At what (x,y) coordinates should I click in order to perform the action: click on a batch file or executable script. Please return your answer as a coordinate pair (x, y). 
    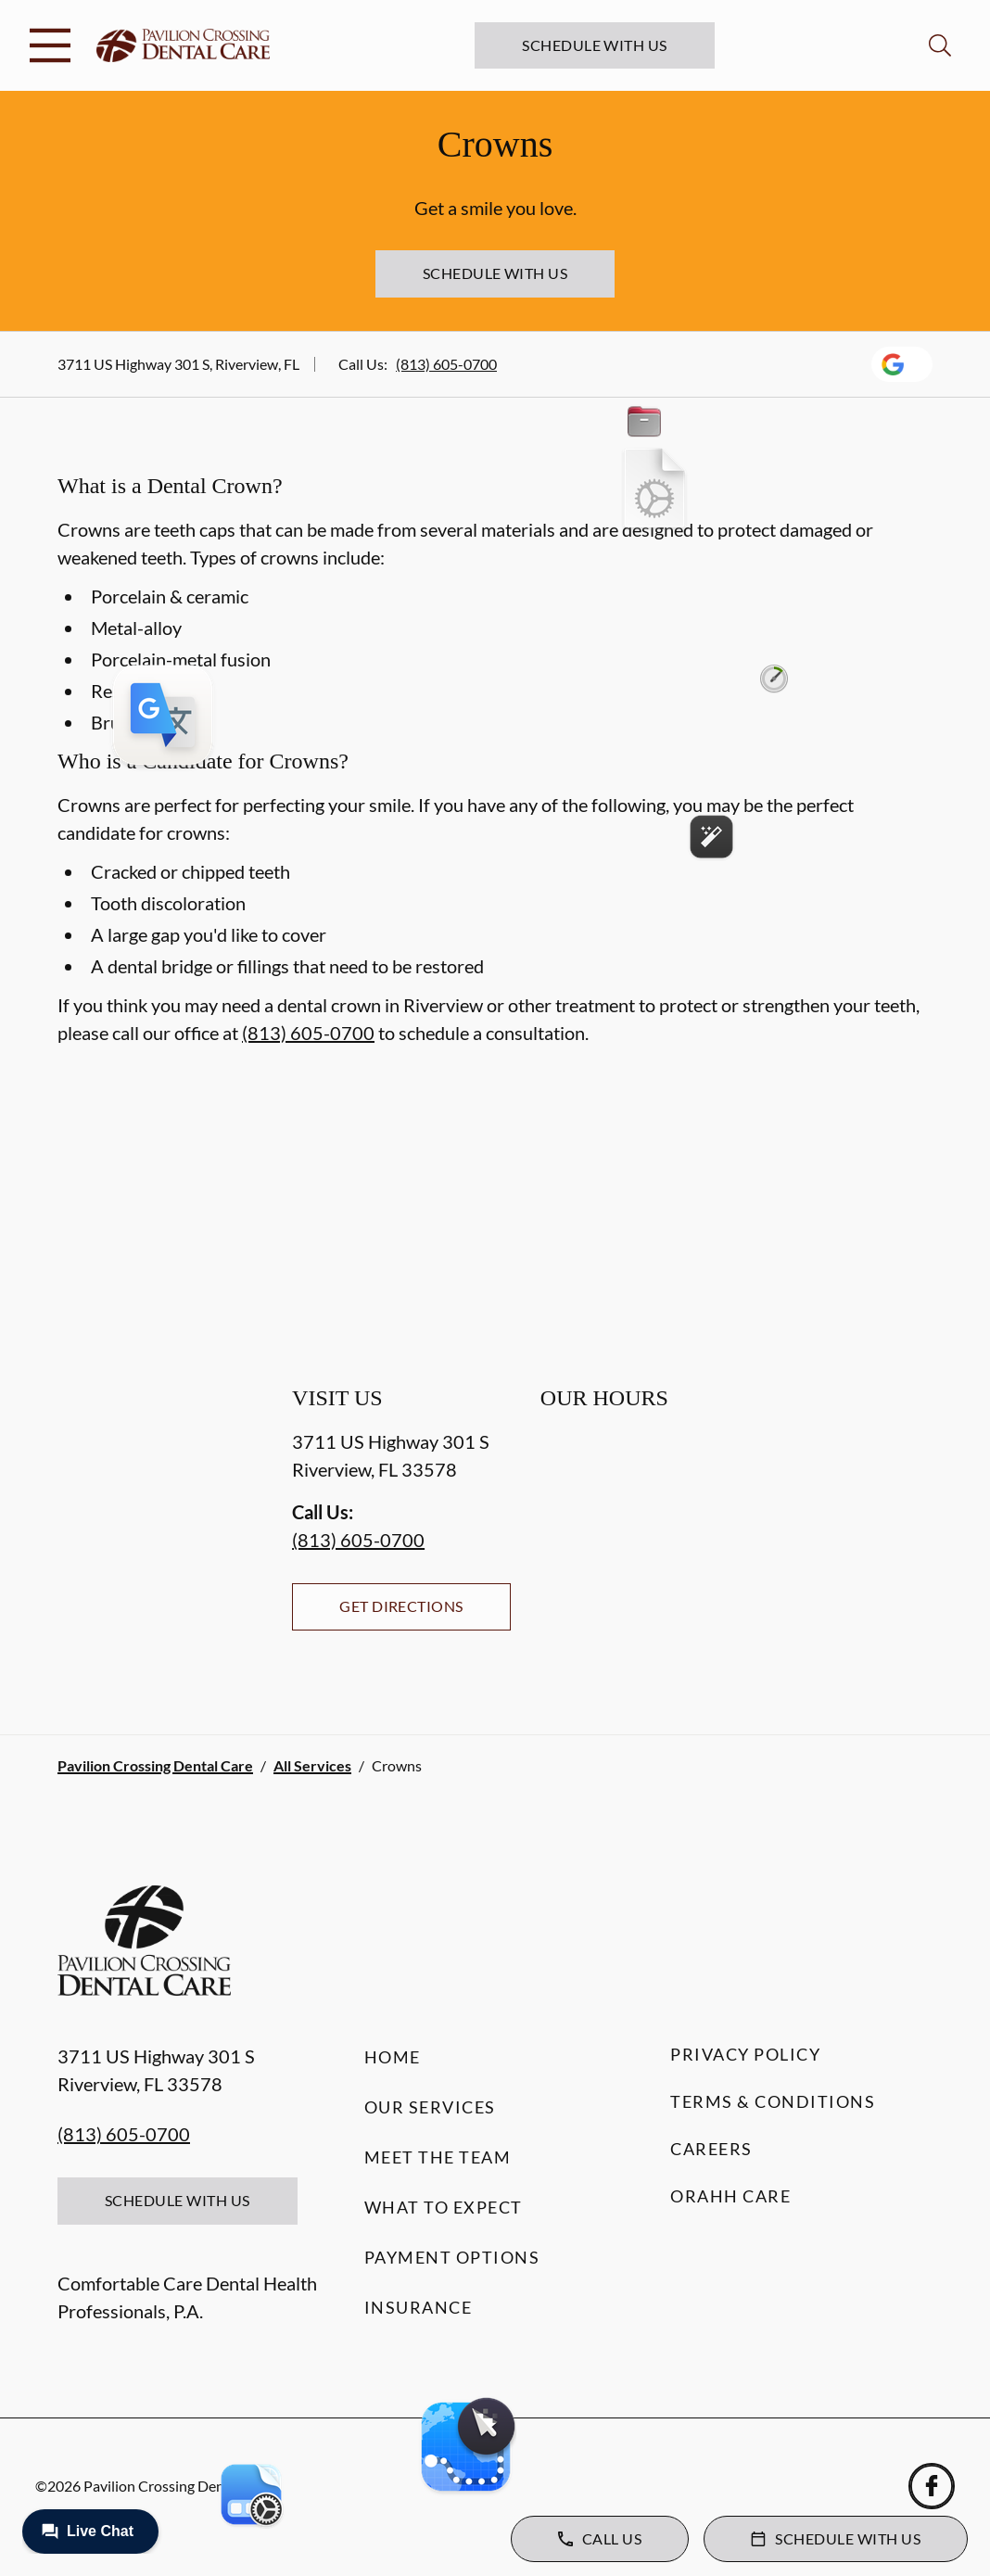
    Looking at the image, I should click on (654, 489).